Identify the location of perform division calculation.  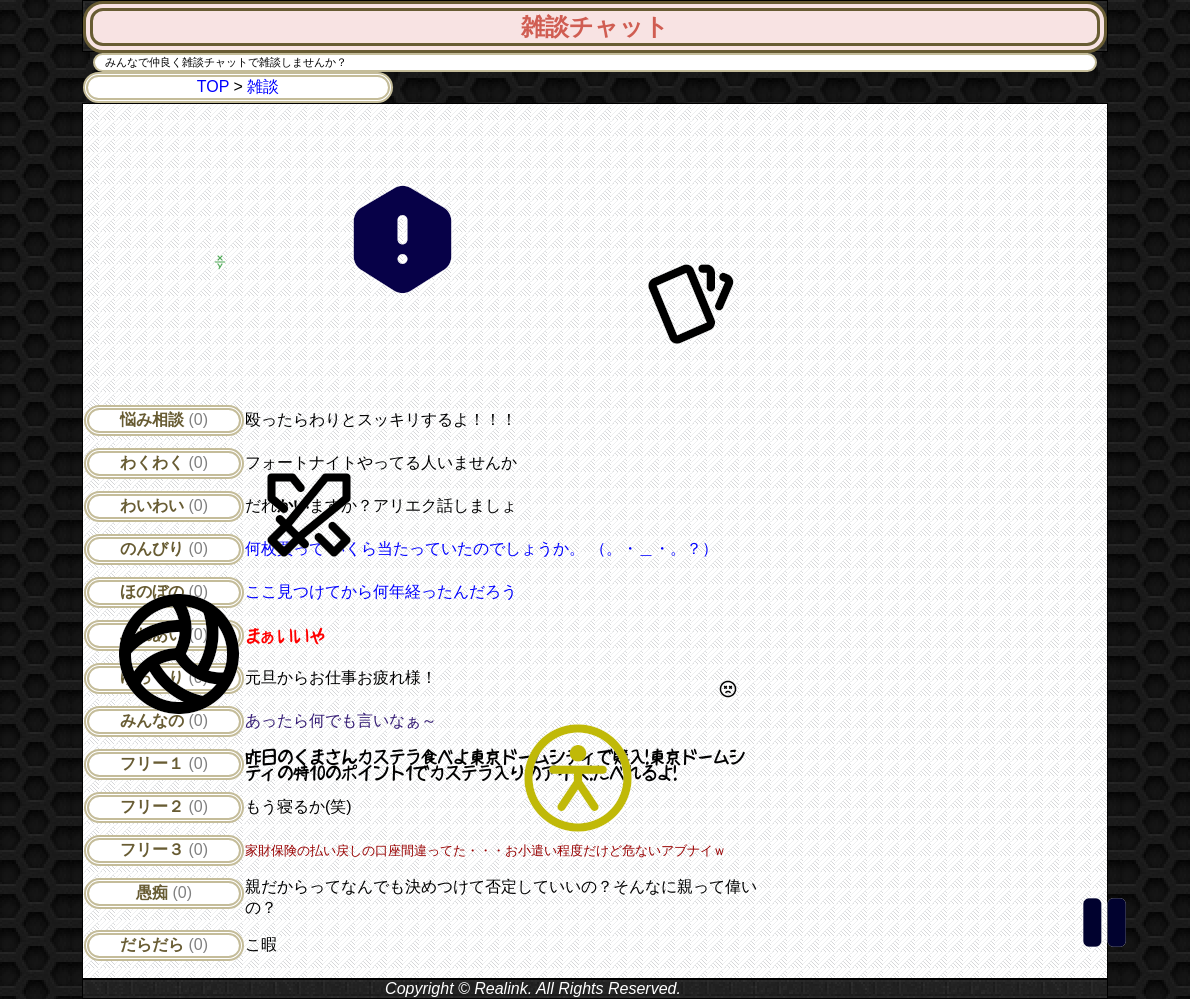
(220, 262).